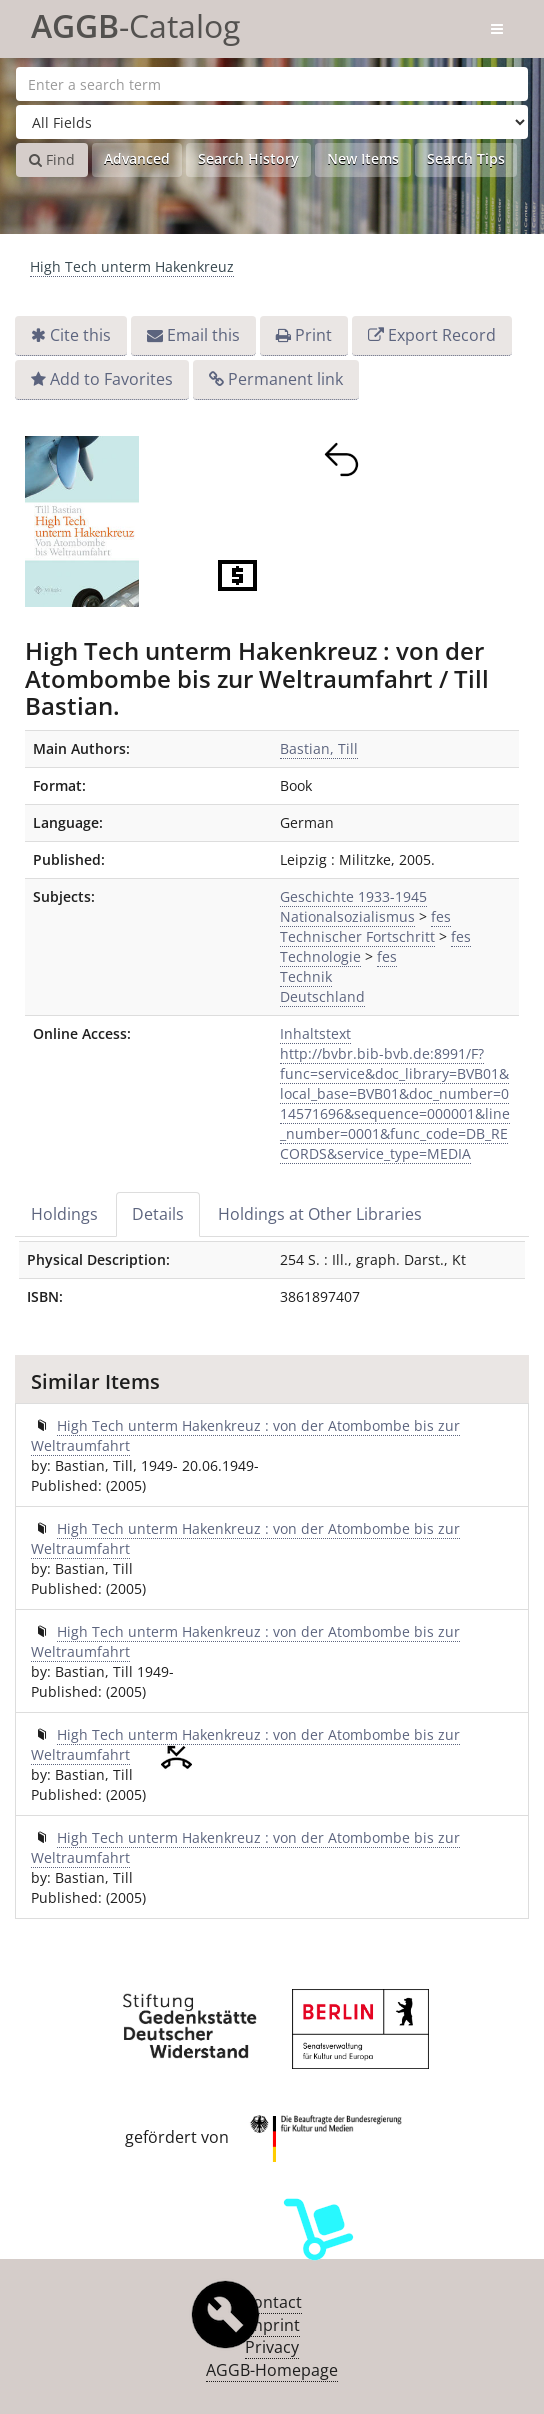 The width and height of the screenshot is (544, 2414). I want to click on access settings or configuration options, so click(225, 2314).